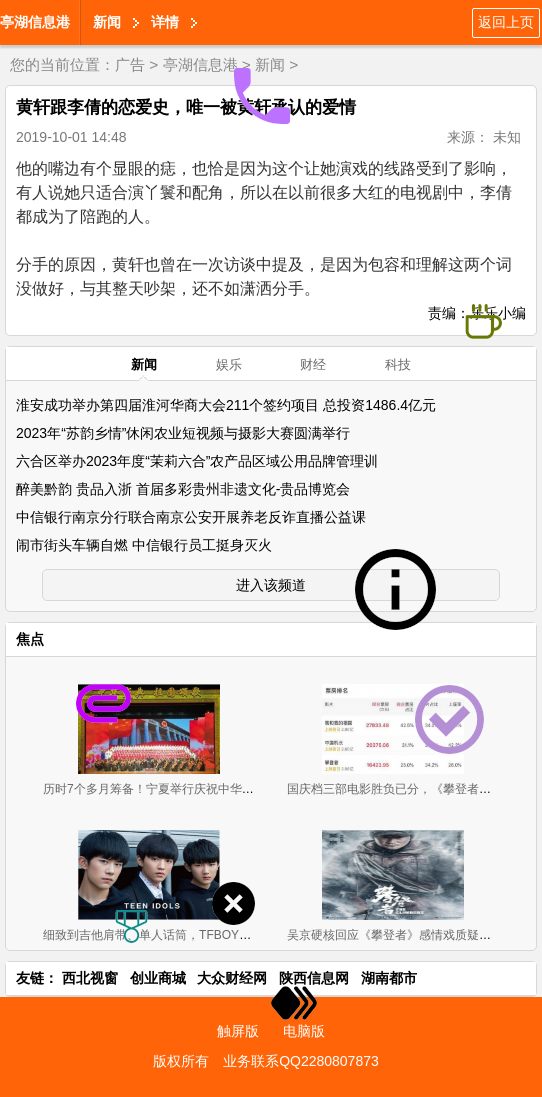 The image size is (542, 1097). I want to click on view more information or details, so click(395, 589).